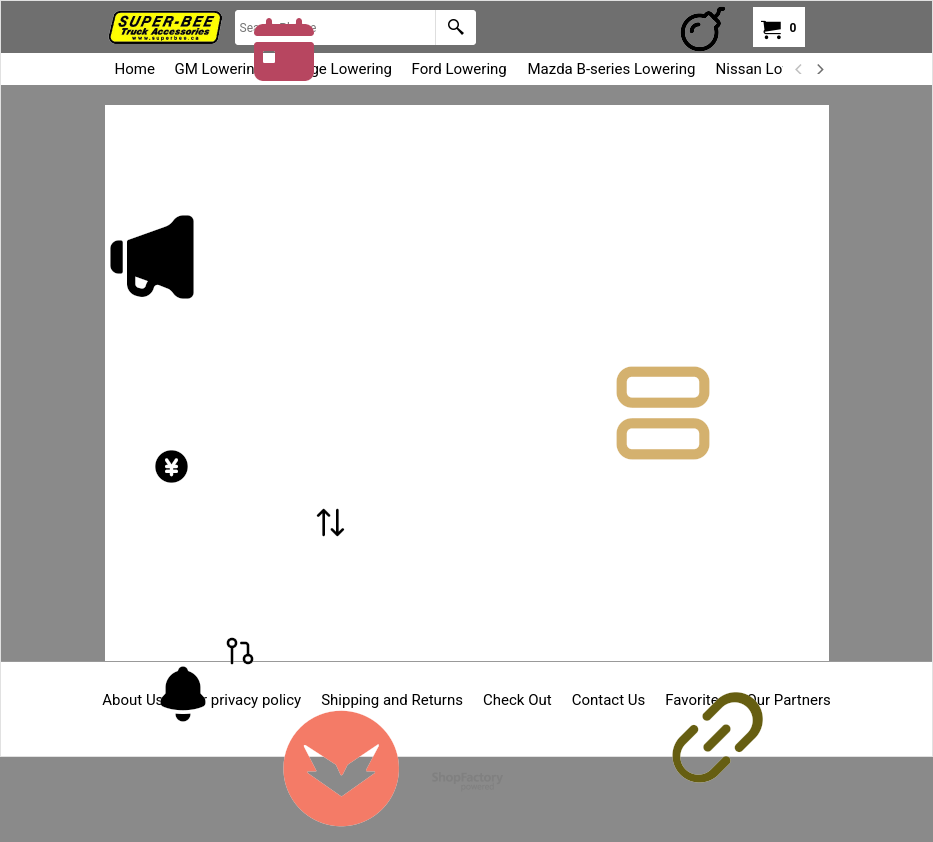 This screenshot has height=842, width=933. I want to click on view balance in japanese yen, so click(171, 466).